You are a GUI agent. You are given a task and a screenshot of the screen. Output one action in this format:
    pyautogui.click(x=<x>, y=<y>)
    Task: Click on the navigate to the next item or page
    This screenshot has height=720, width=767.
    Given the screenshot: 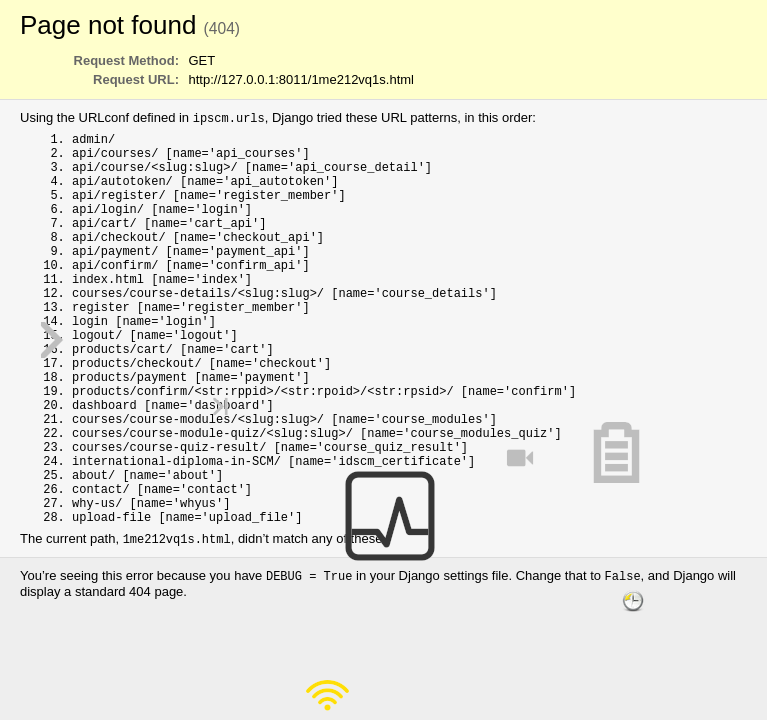 What is the action you would take?
    pyautogui.click(x=53, y=340)
    